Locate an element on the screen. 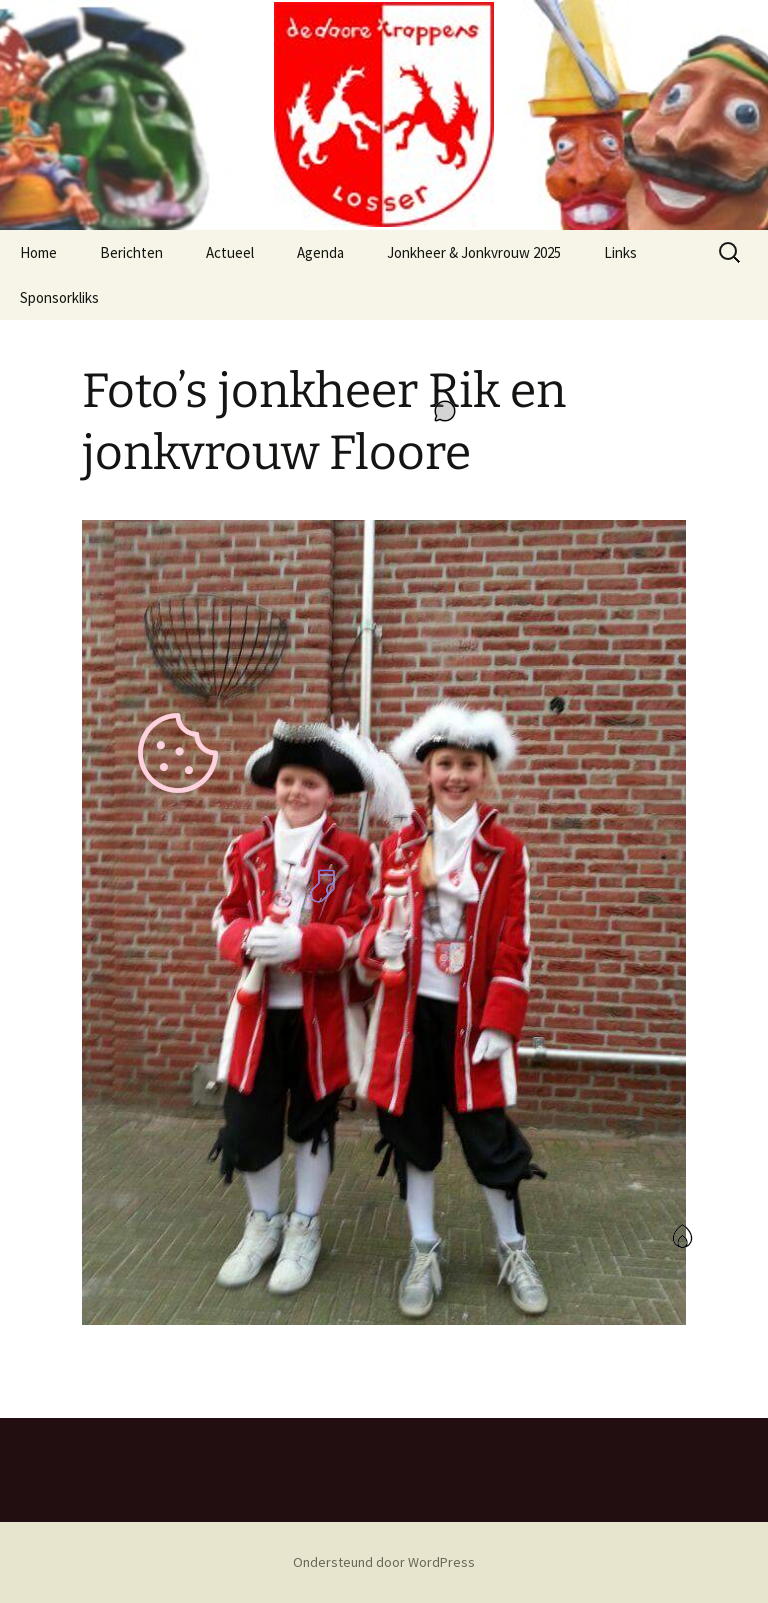 The width and height of the screenshot is (768, 1603). browse clothing or apparel items is located at coordinates (323, 885).